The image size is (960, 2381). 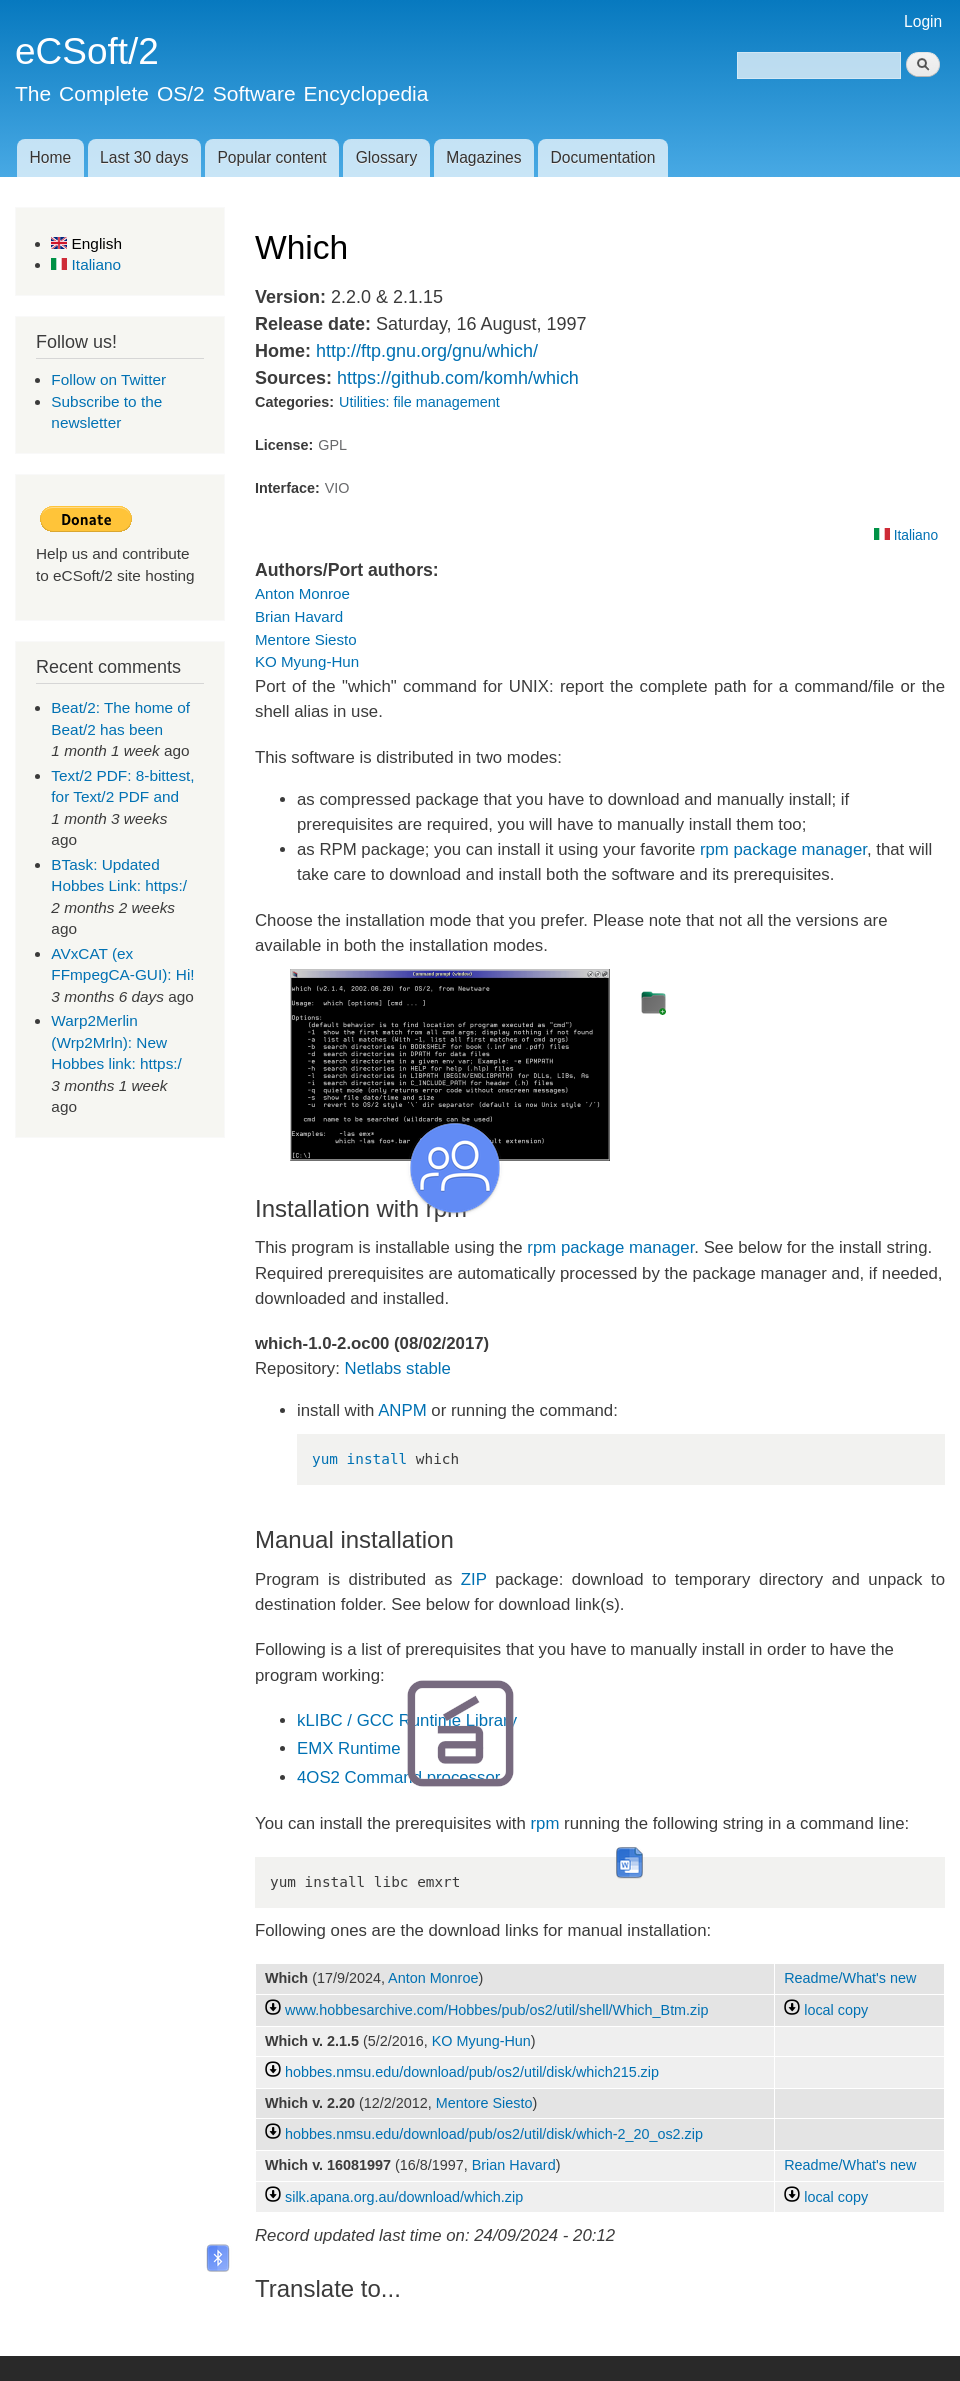 I want to click on open character map to insert special symbols, so click(x=460, y=1733).